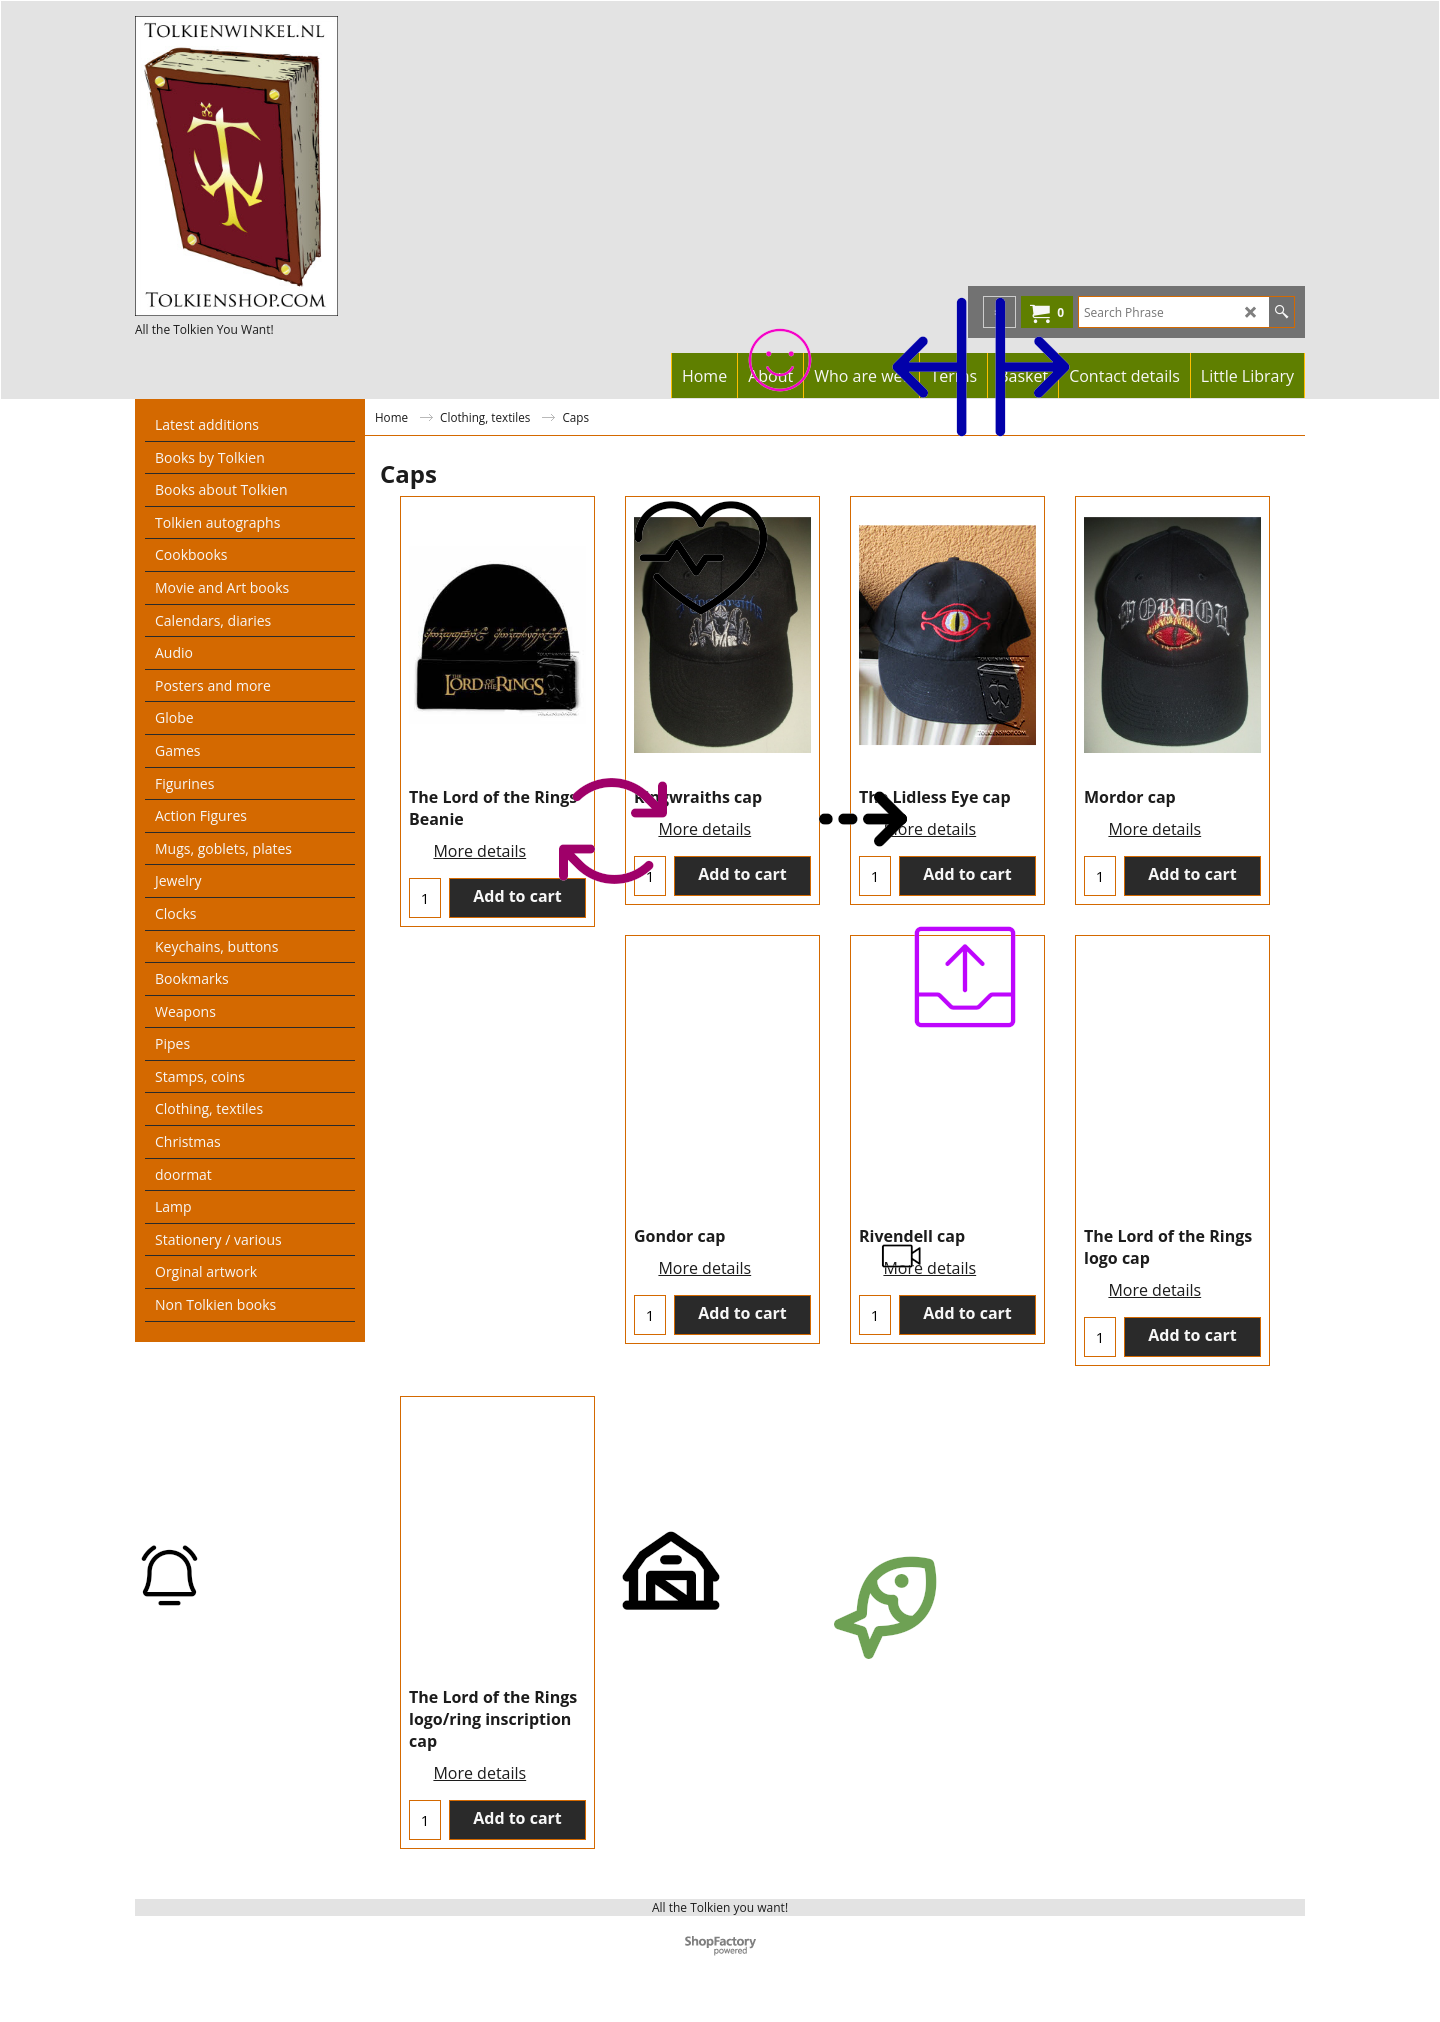 This screenshot has height=2022, width=1440. I want to click on continue to next step, so click(863, 819).